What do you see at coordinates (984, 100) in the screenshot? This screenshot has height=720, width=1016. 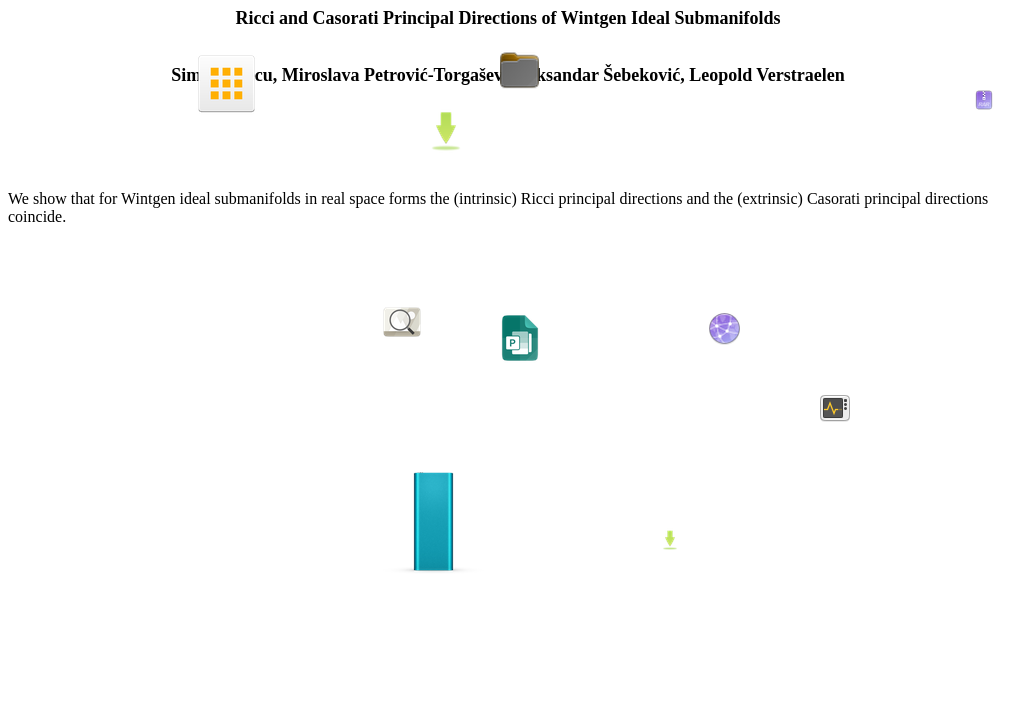 I see `a compressed RAR archive file` at bounding box center [984, 100].